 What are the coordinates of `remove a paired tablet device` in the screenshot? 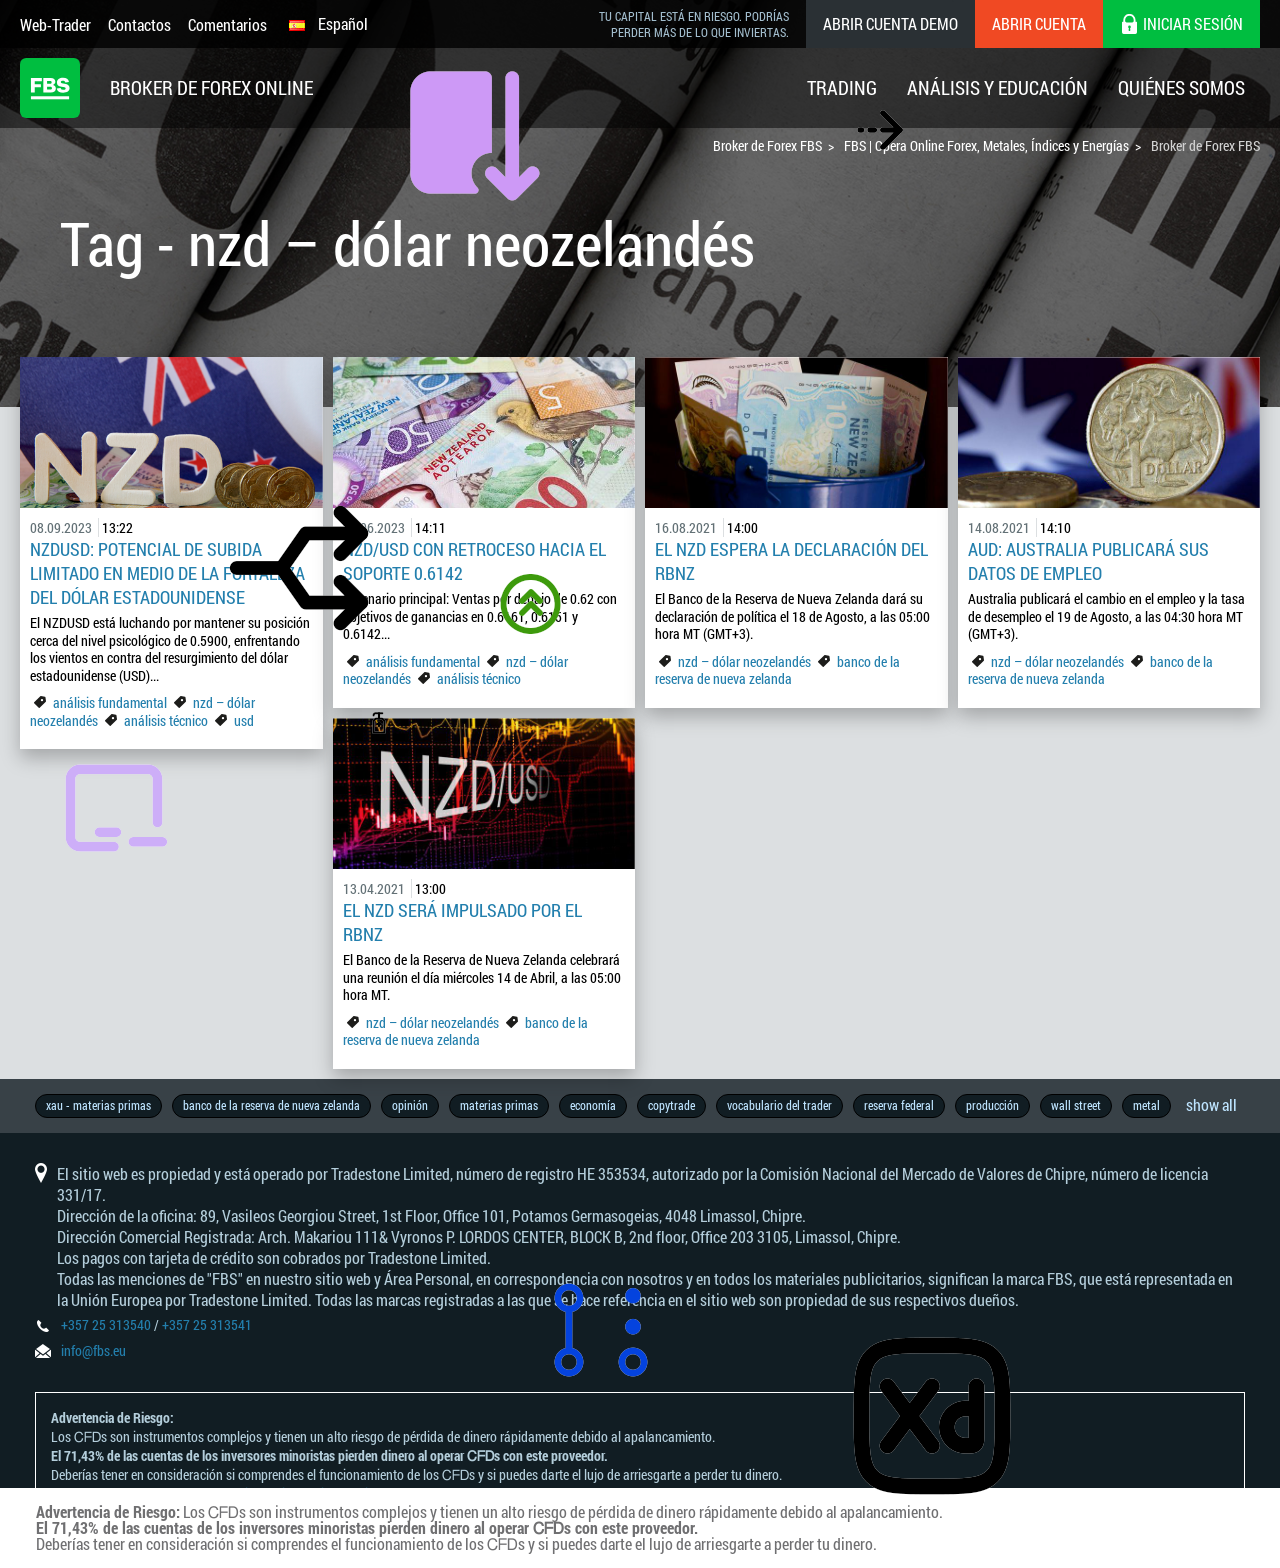 It's located at (114, 808).